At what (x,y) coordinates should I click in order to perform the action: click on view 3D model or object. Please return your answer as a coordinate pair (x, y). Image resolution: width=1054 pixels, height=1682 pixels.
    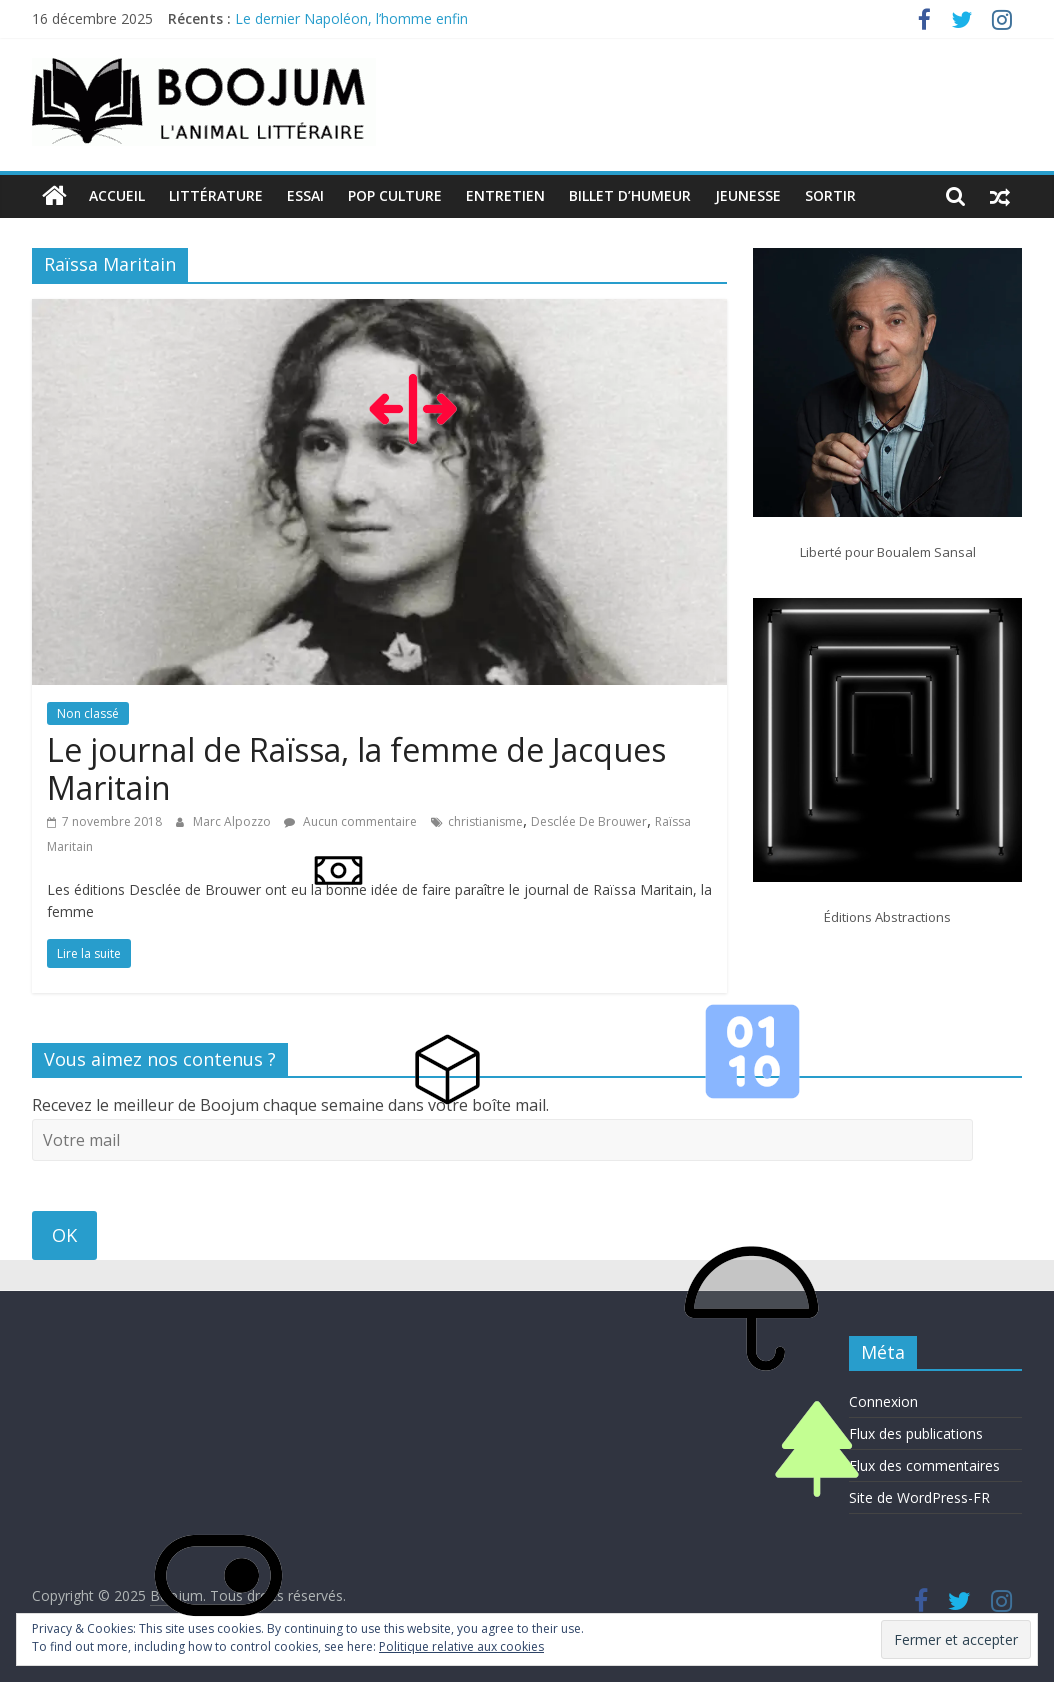
    Looking at the image, I should click on (447, 1069).